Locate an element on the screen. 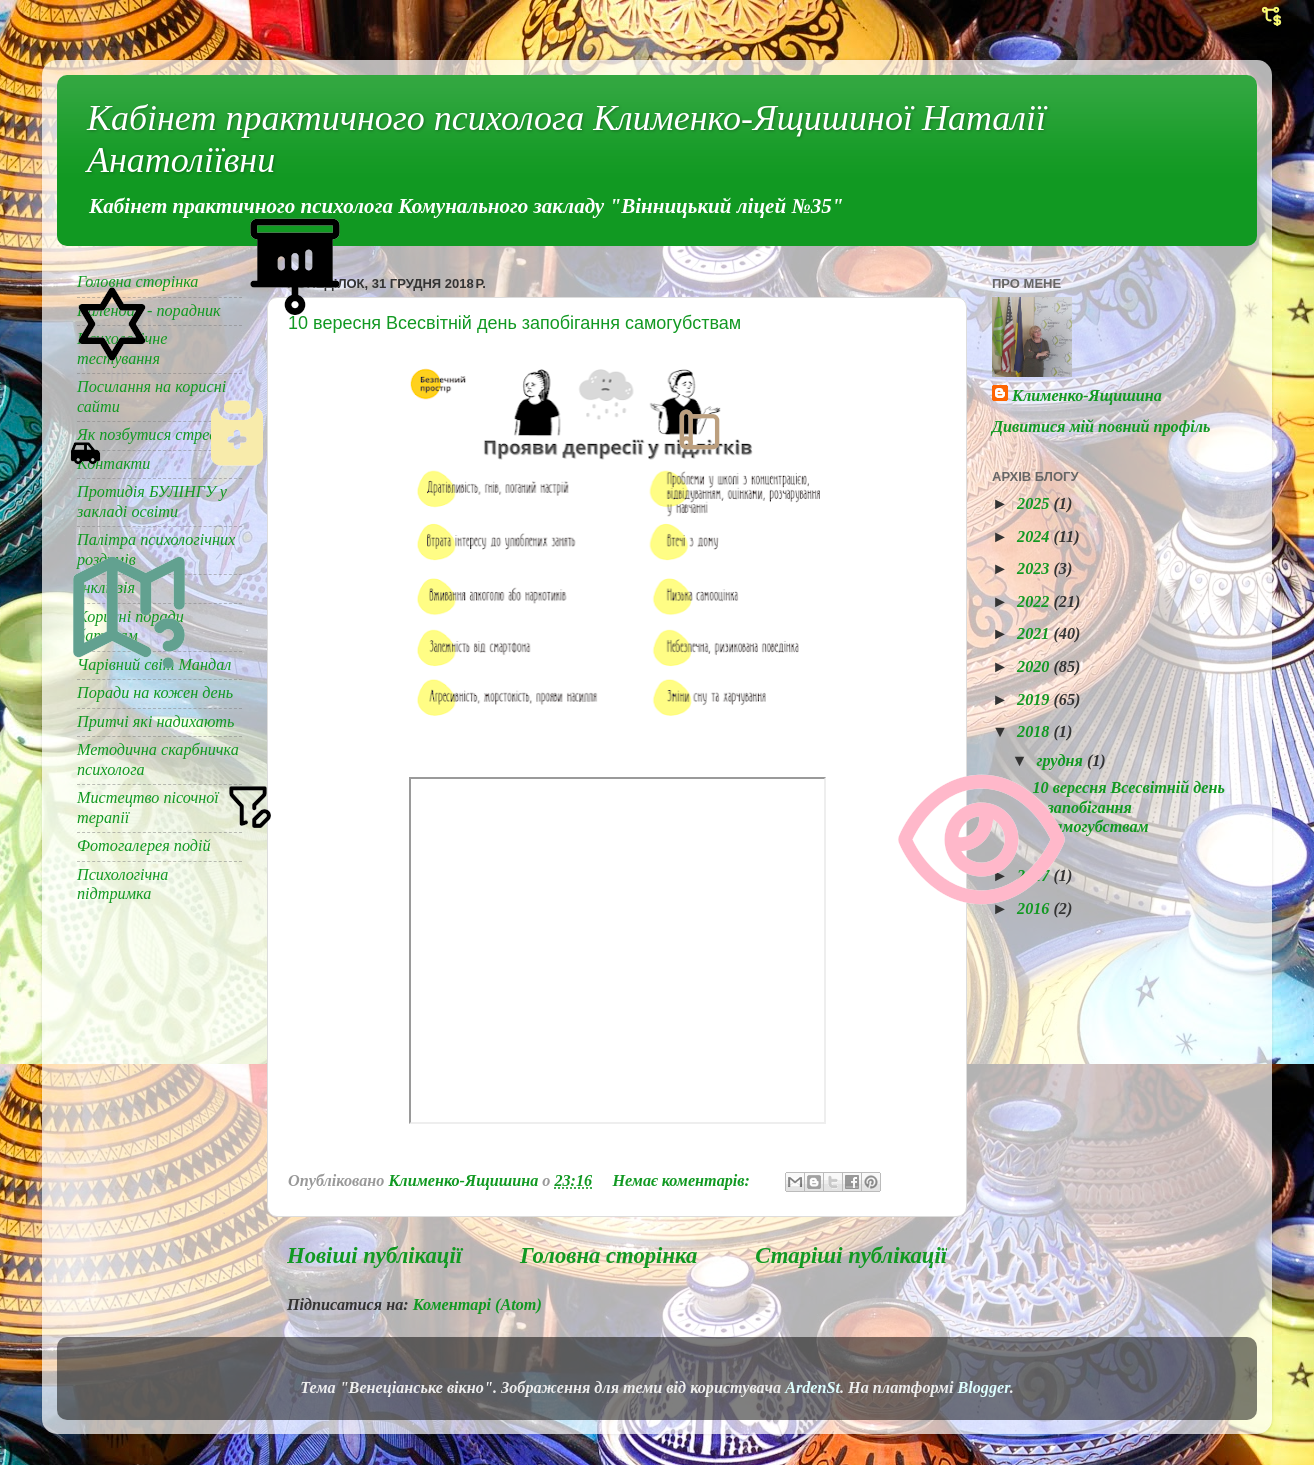  view transaction history is located at coordinates (1271, 16).